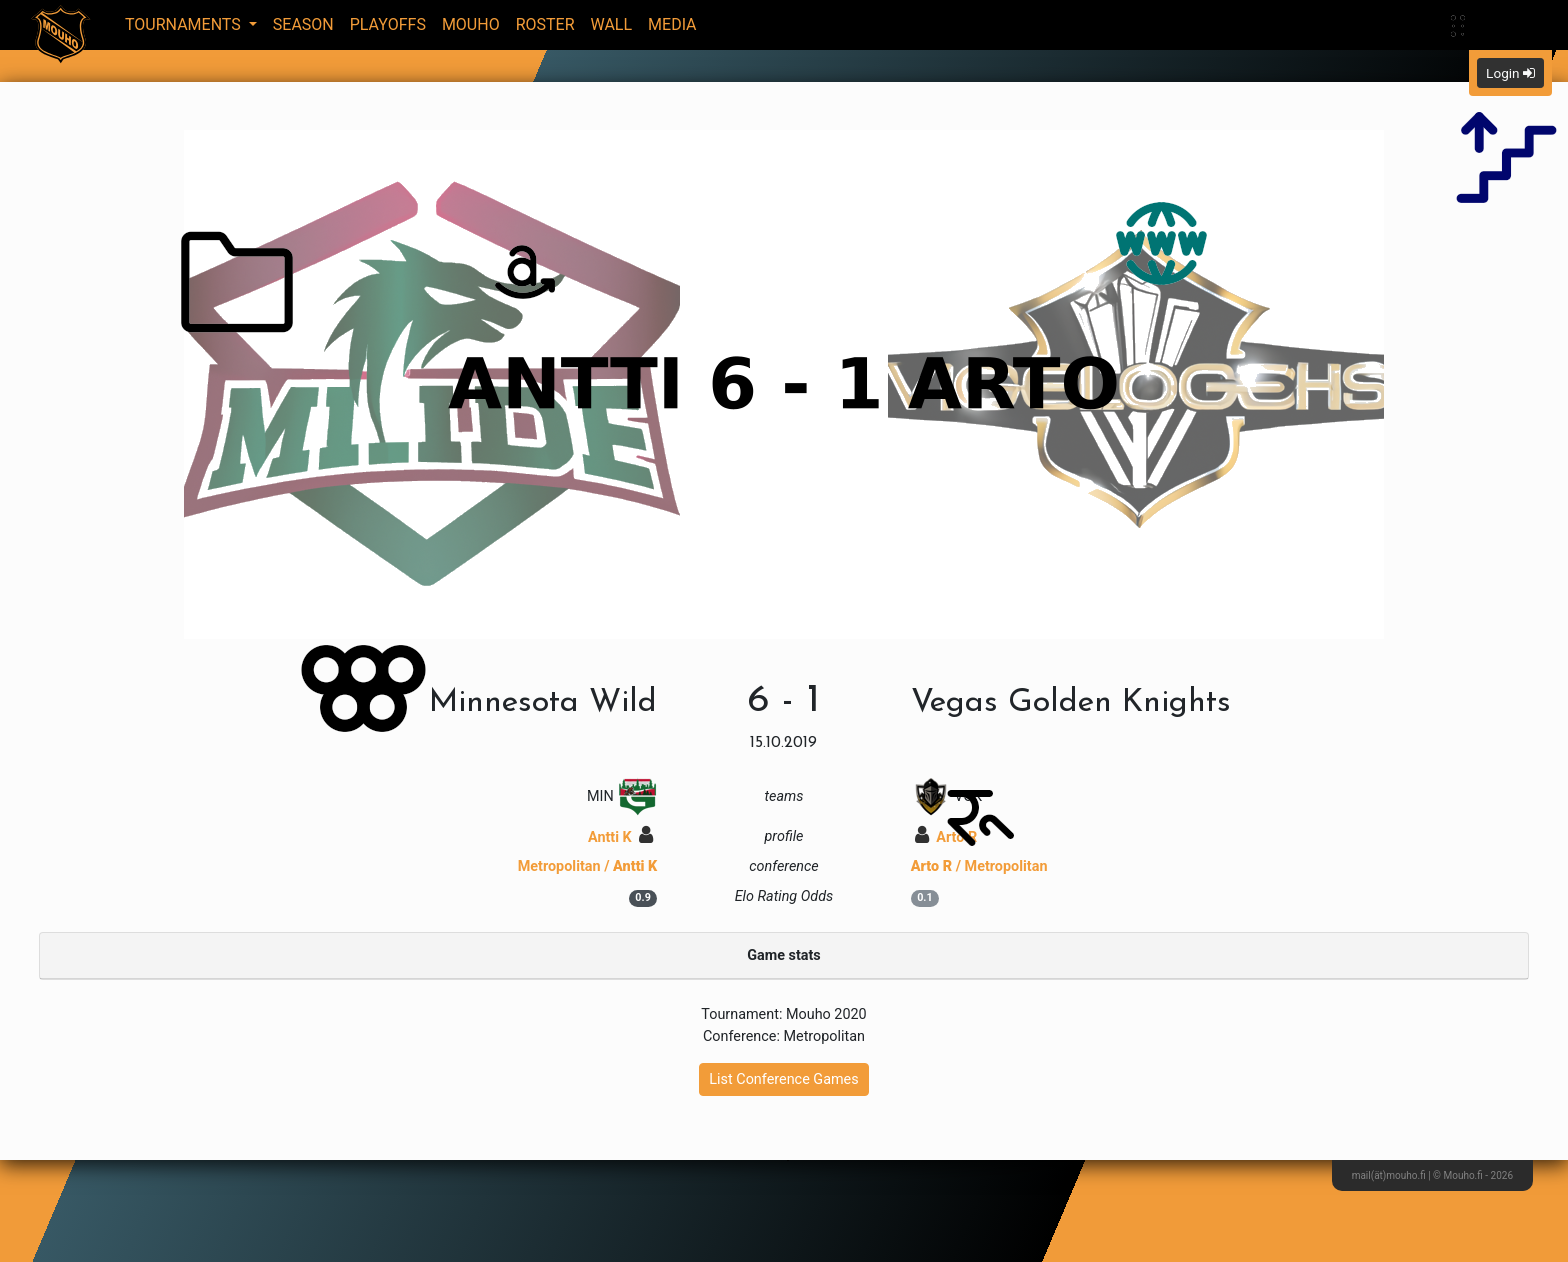 The height and width of the screenshot is (1262, 1568). I want to click on view olympics-related content or events, so click(363, 688).